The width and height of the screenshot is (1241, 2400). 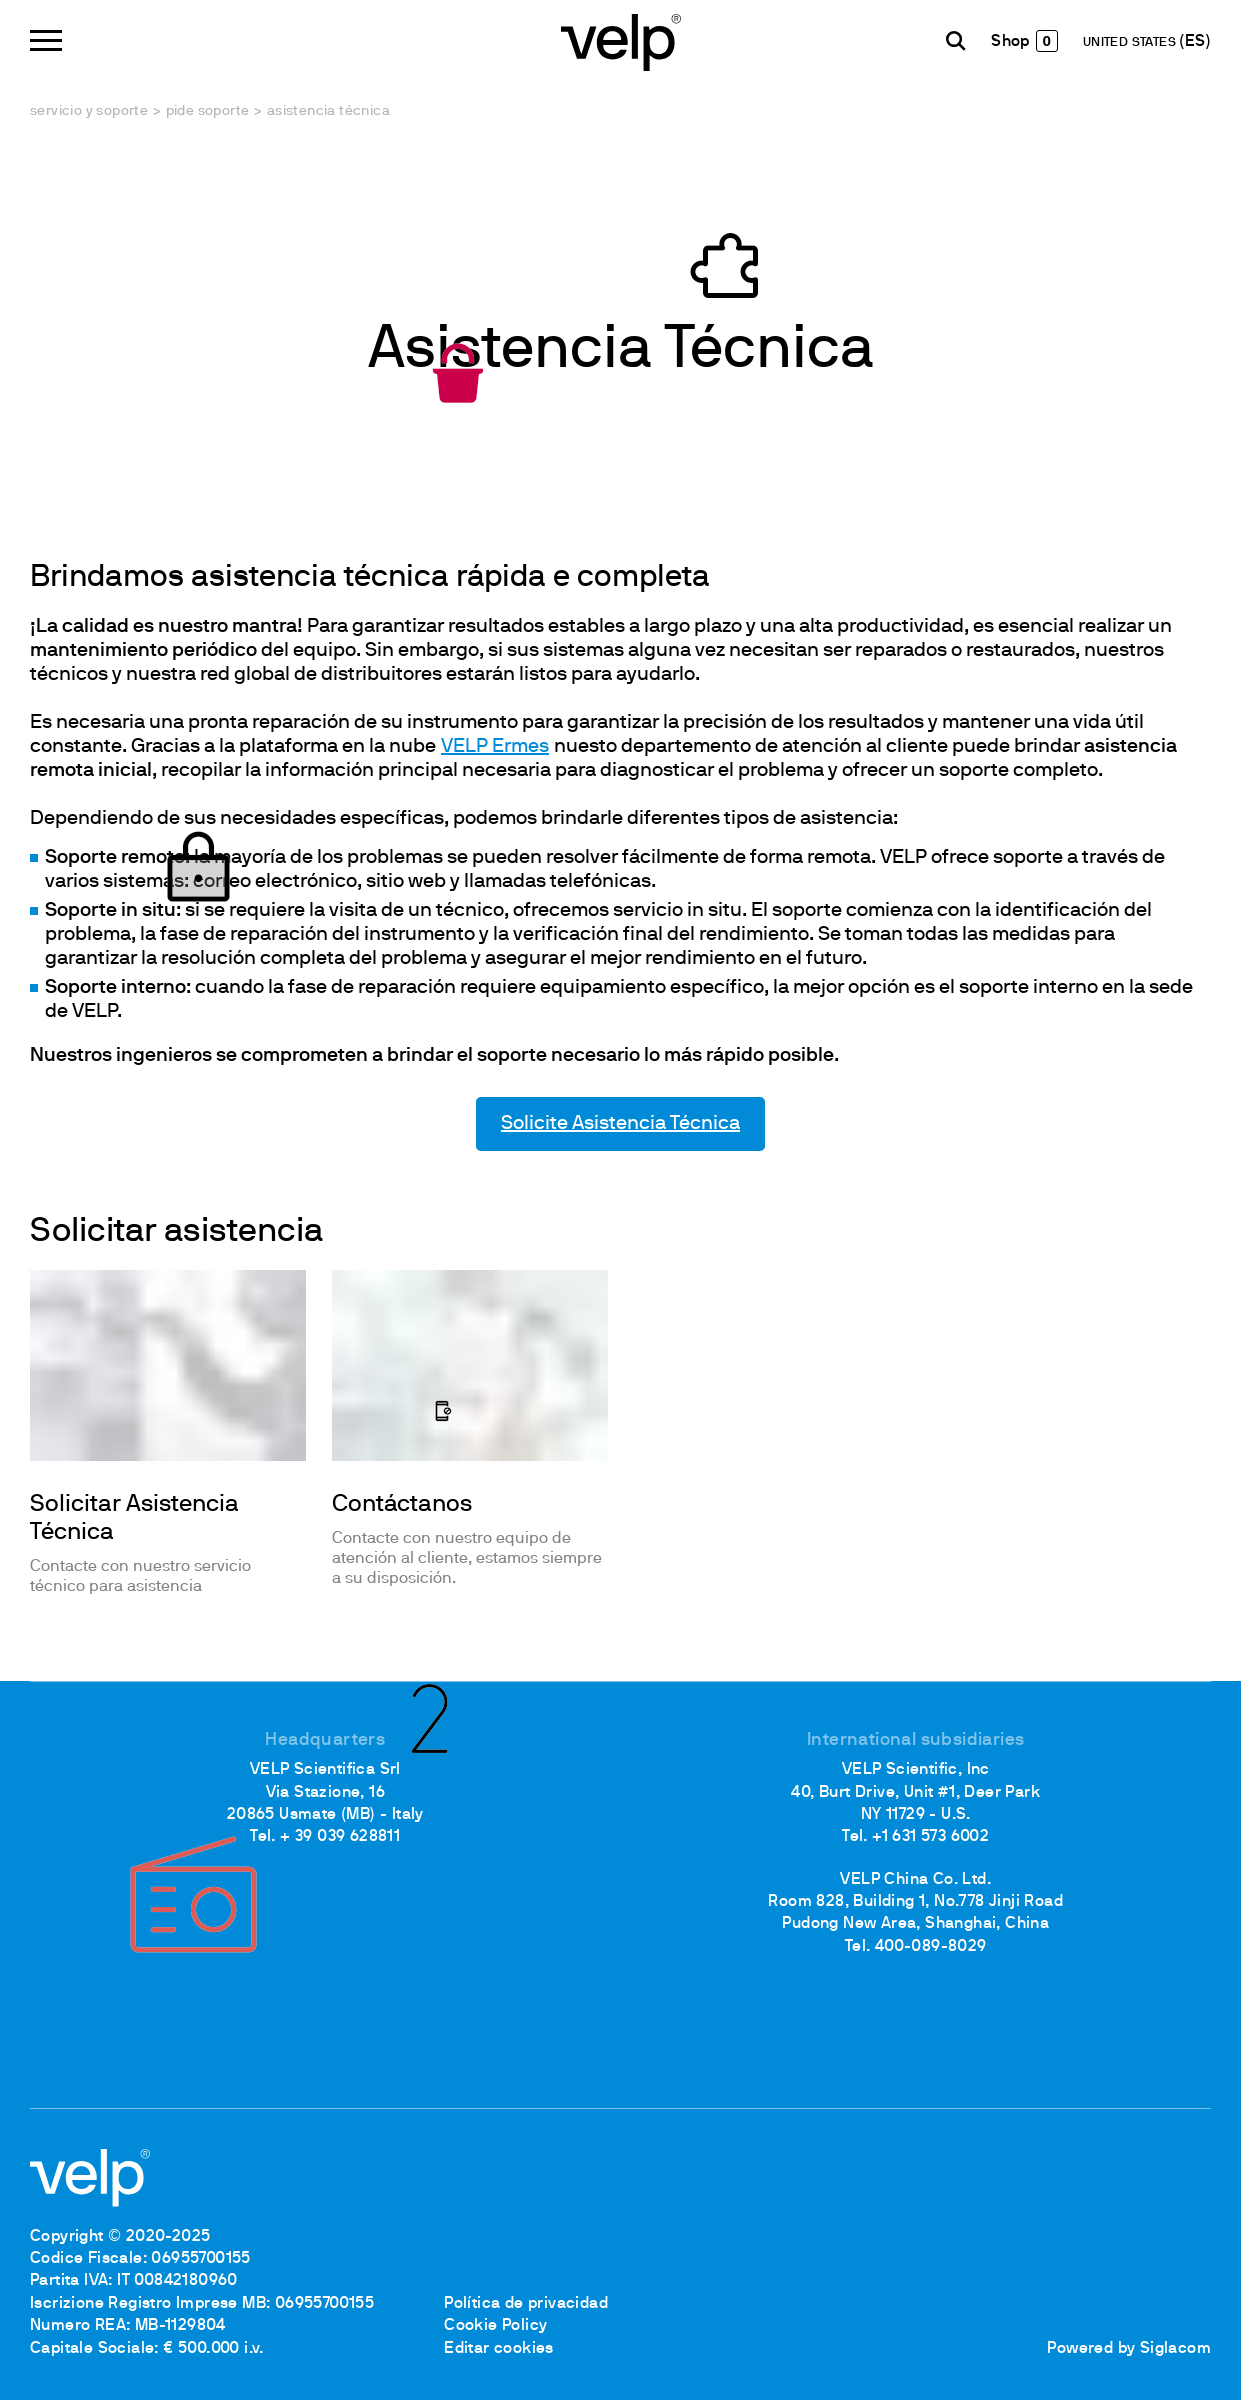 I want to click on block or restrict an app, so click(x=442, y=1411).